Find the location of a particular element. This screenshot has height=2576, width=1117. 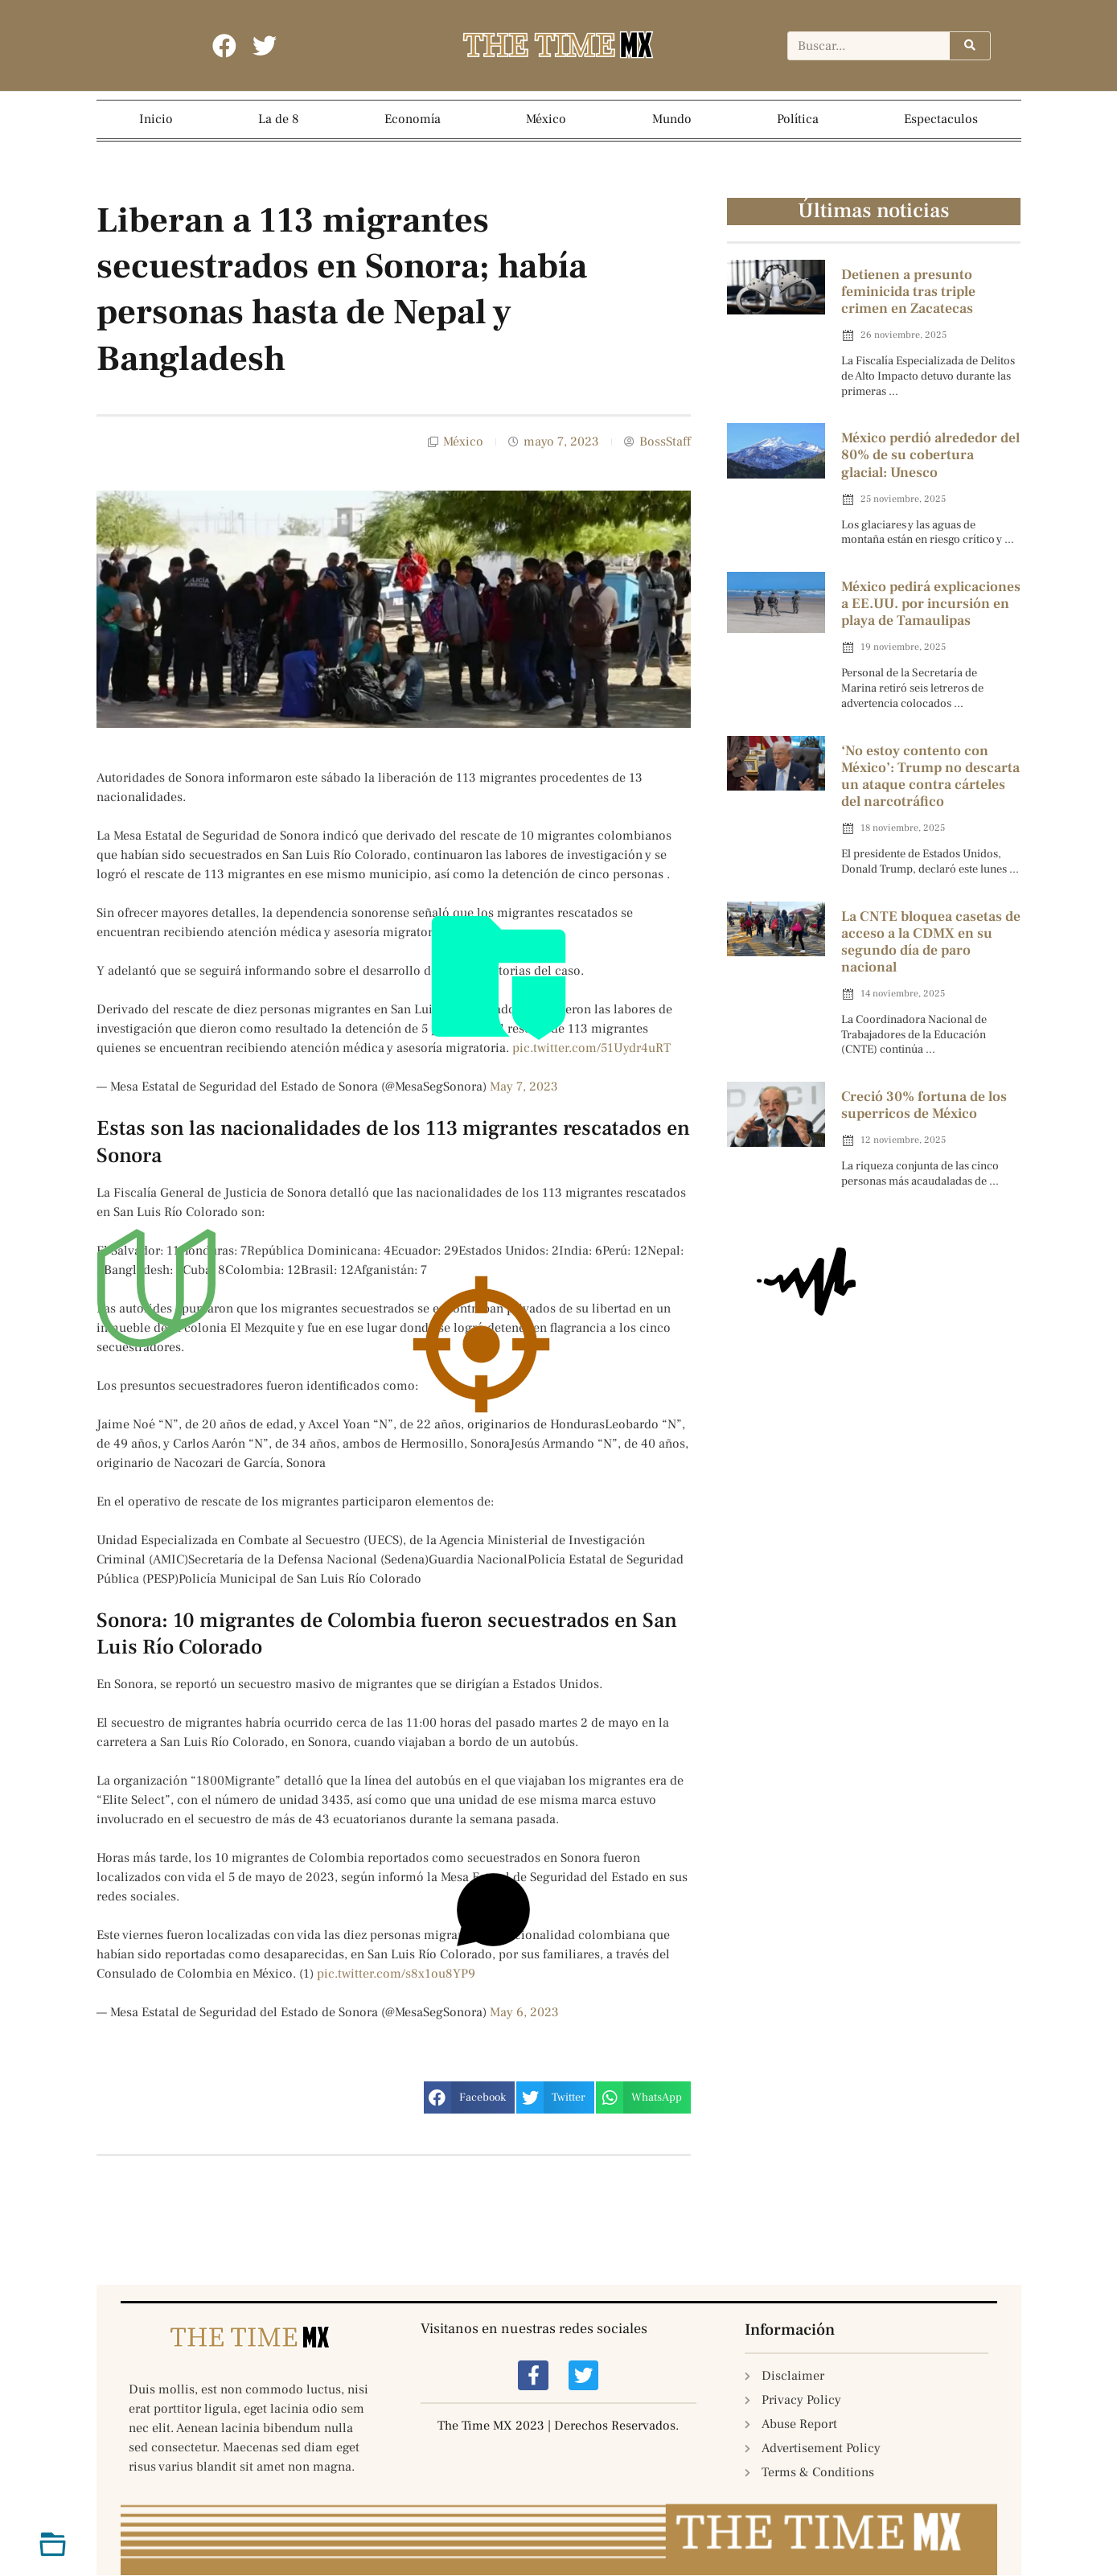

open audiomack music streaming app is located at coordinates (806, 1281).